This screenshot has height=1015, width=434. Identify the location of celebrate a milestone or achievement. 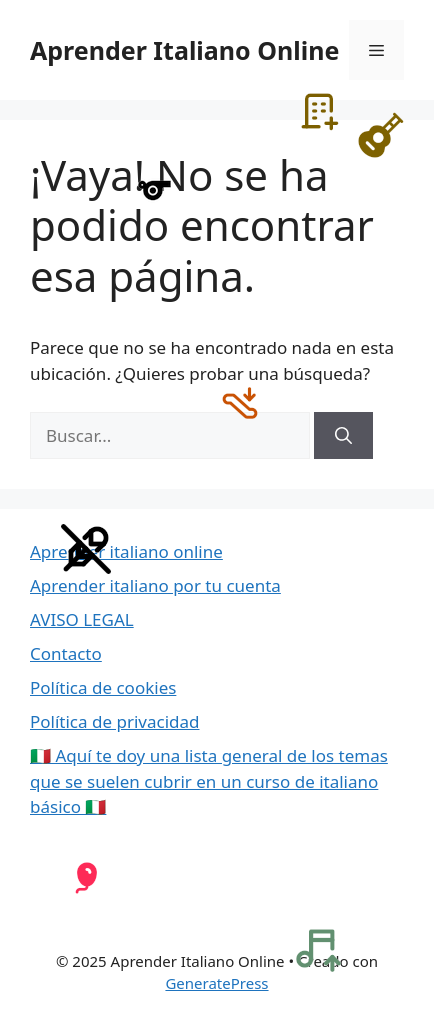
(87, 878).